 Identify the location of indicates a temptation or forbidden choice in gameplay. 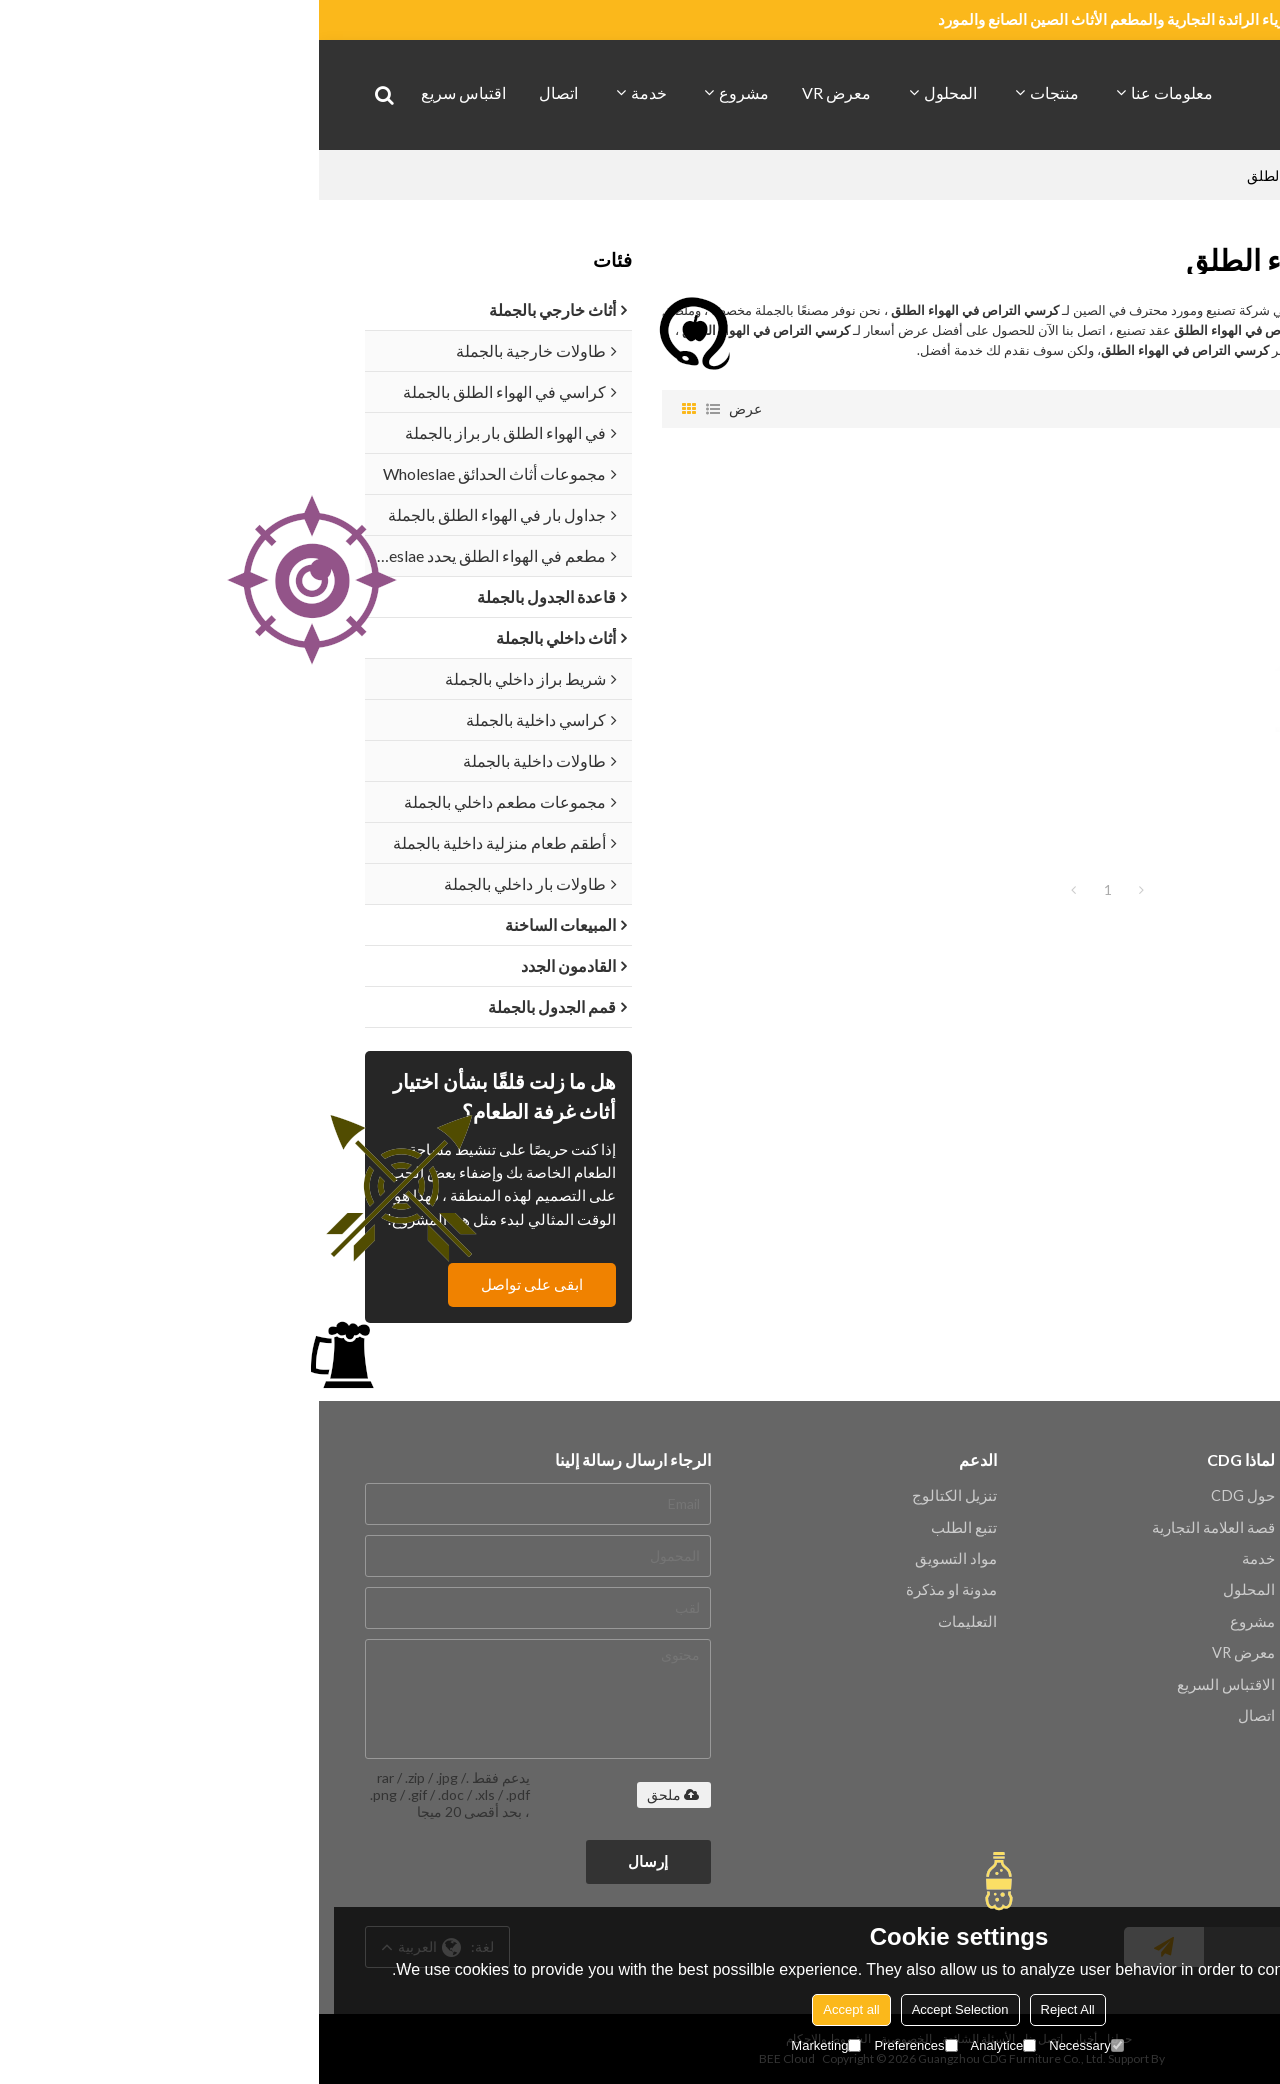
(695, 333).